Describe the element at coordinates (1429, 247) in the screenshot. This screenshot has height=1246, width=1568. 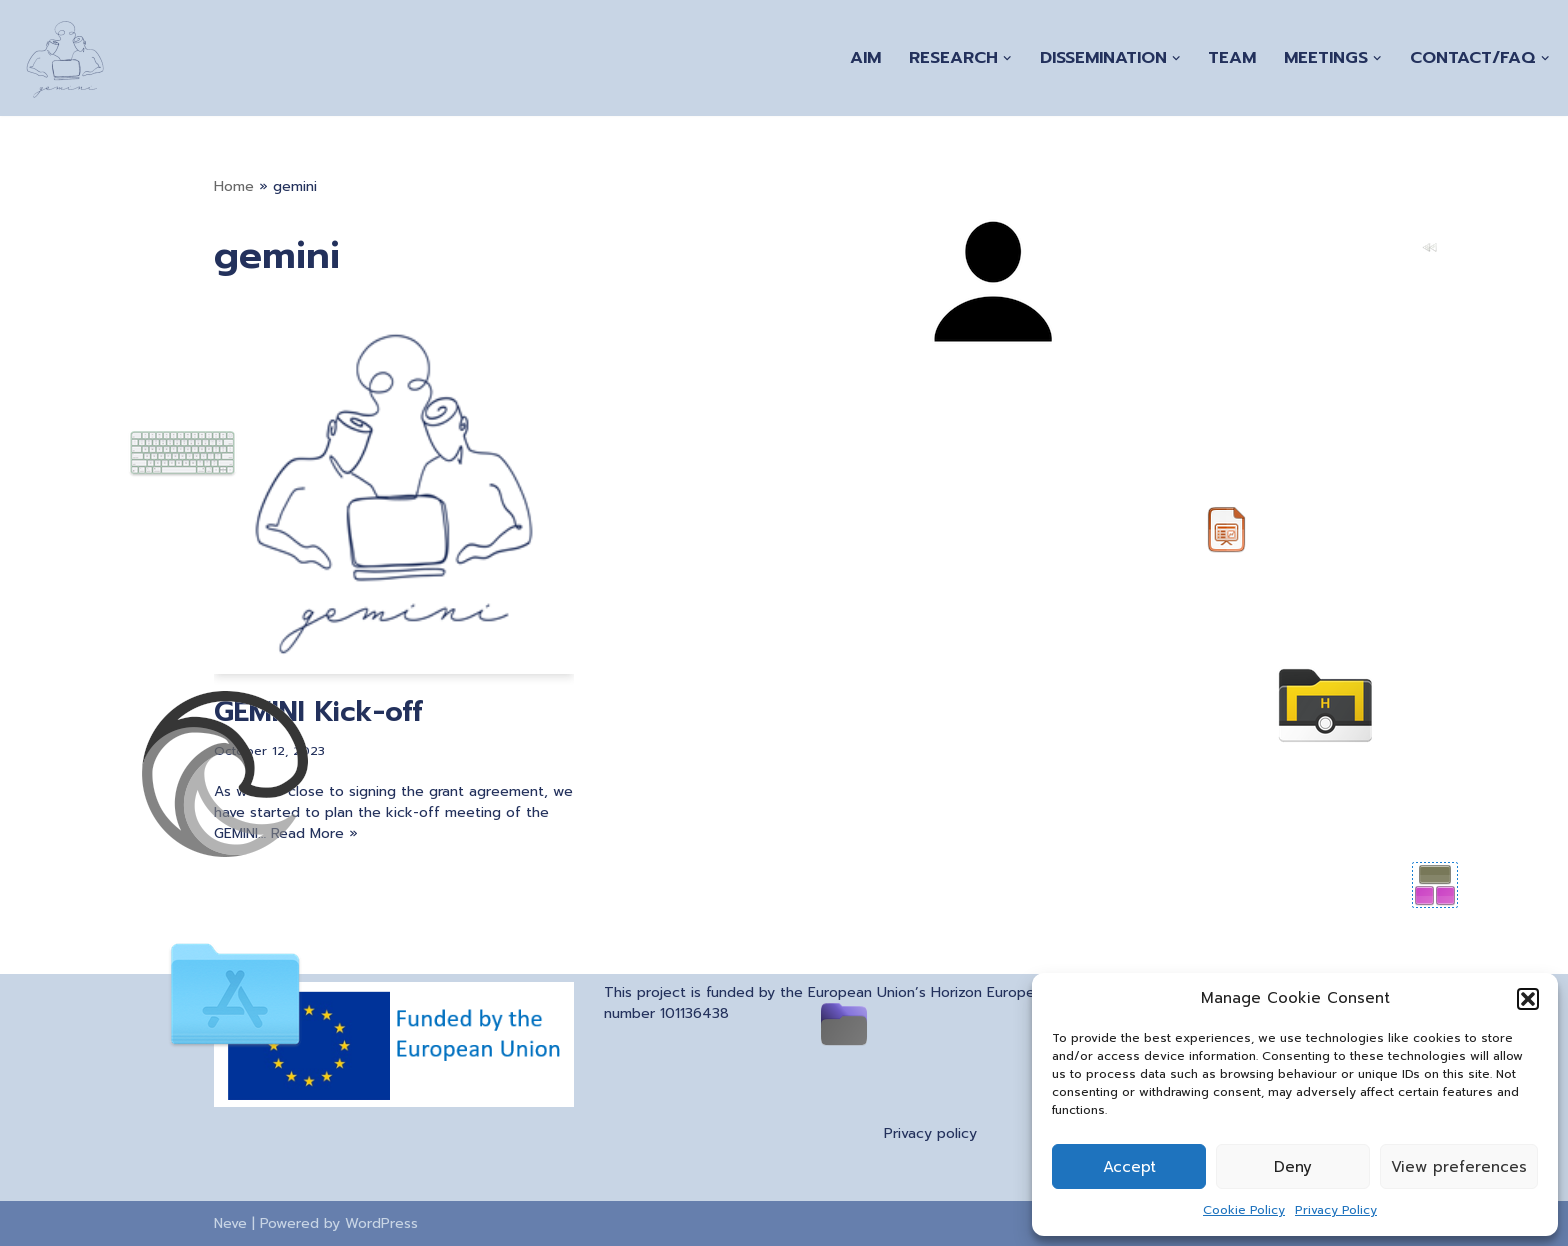
I see `seek forward in media (right-to-left interface)` at that location.